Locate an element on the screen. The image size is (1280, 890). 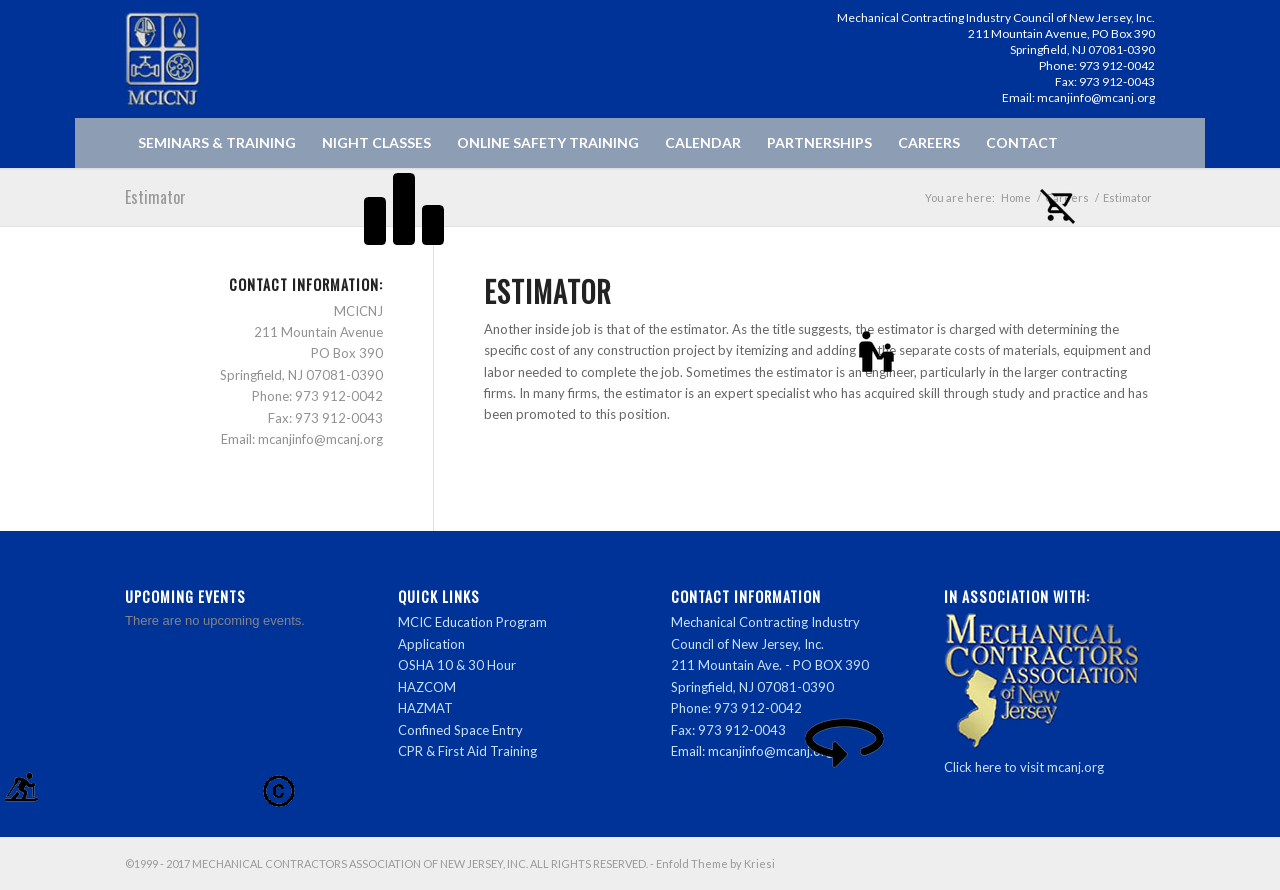
view copyright information is located at coordinates (279, 791).